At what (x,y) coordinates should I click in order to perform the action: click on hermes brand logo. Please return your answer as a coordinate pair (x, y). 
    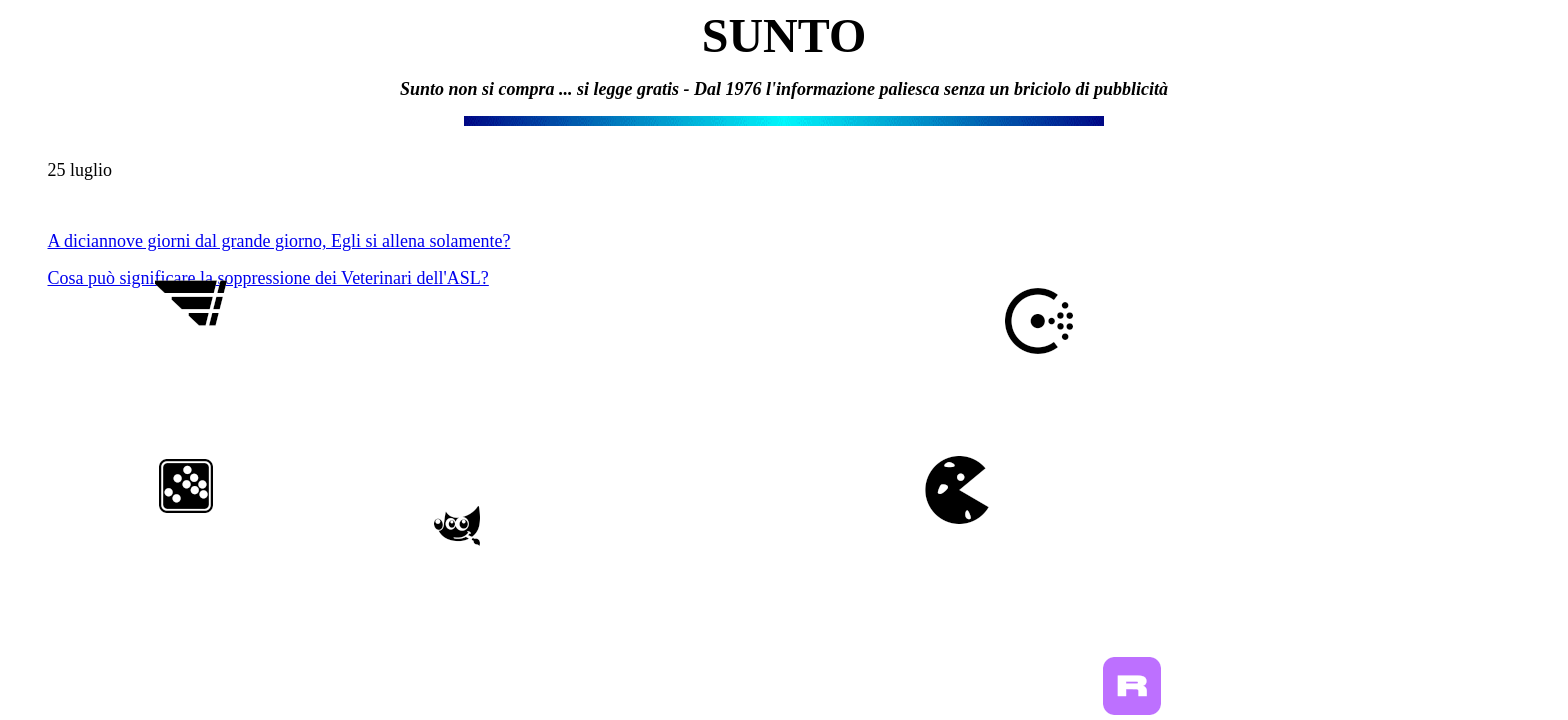
    Looking at the image, I should click on (191, 303).